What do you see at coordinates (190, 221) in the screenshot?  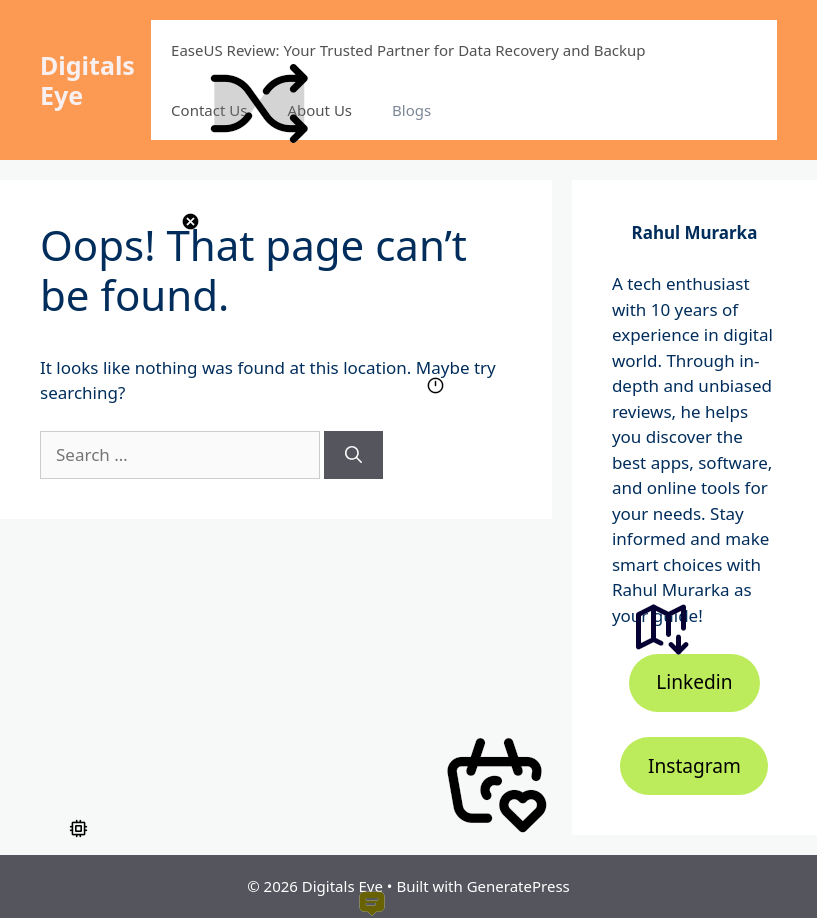 I see `cancel or close the current action` at bounding box center [190, 221].